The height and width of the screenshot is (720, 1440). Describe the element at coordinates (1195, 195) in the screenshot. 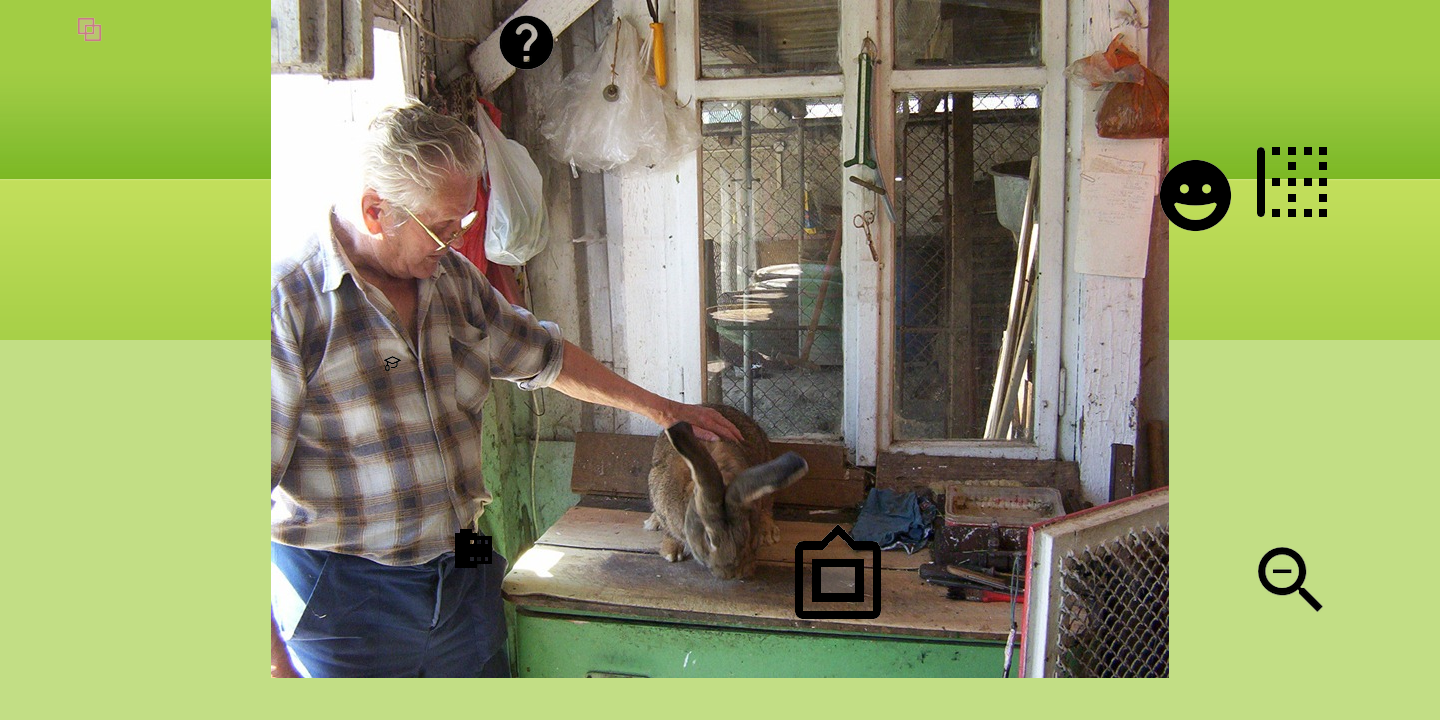

I see `add a reaction or emoji` at that location.